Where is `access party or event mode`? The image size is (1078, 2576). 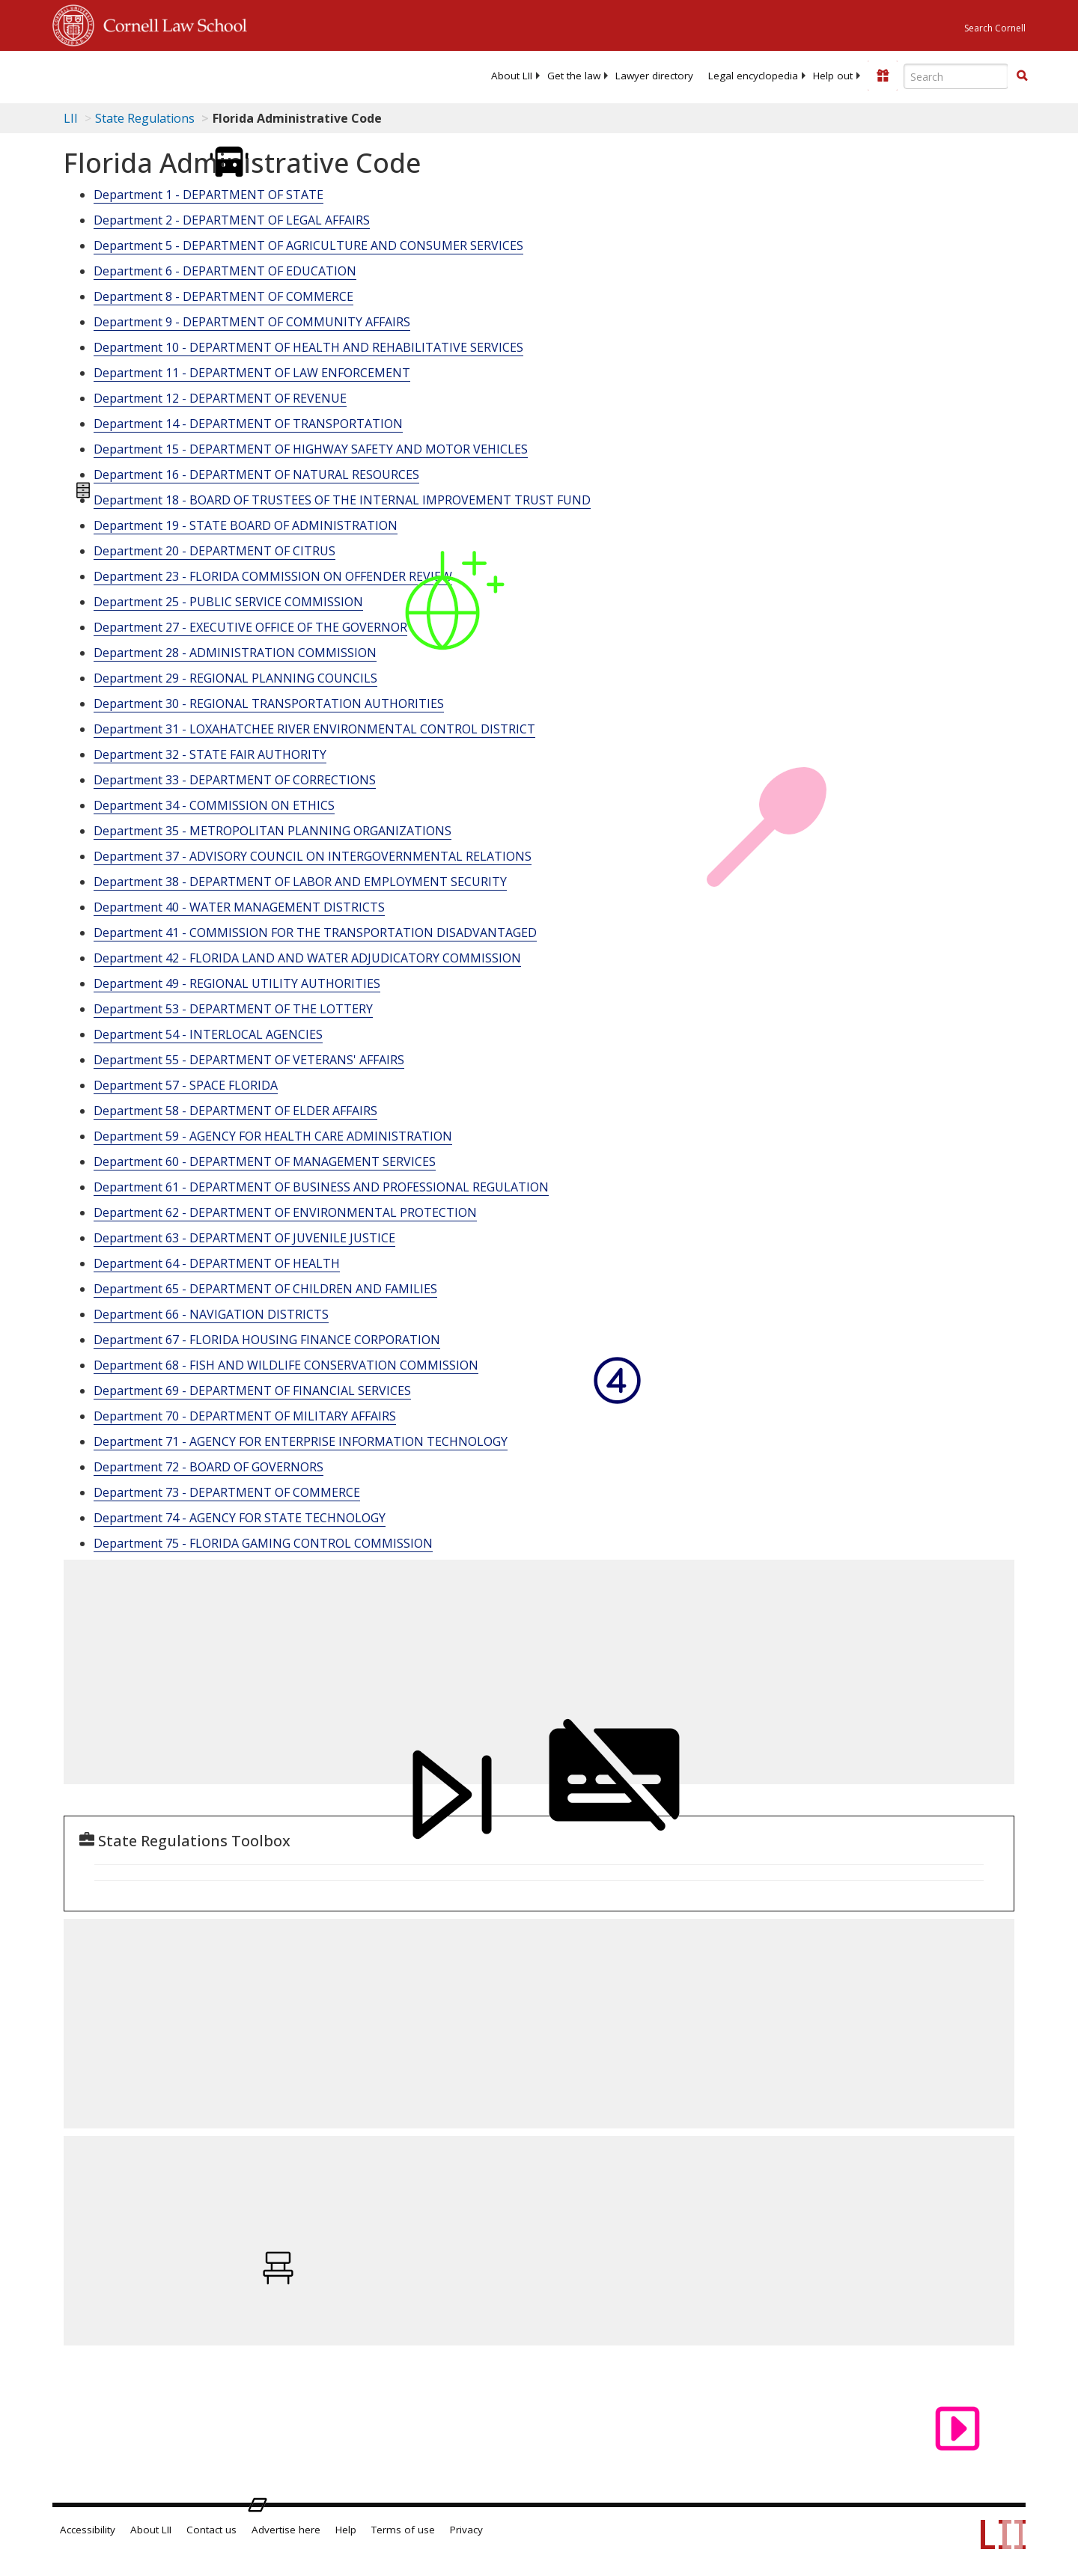 access party or event mode is located at coordinates (449, 602).